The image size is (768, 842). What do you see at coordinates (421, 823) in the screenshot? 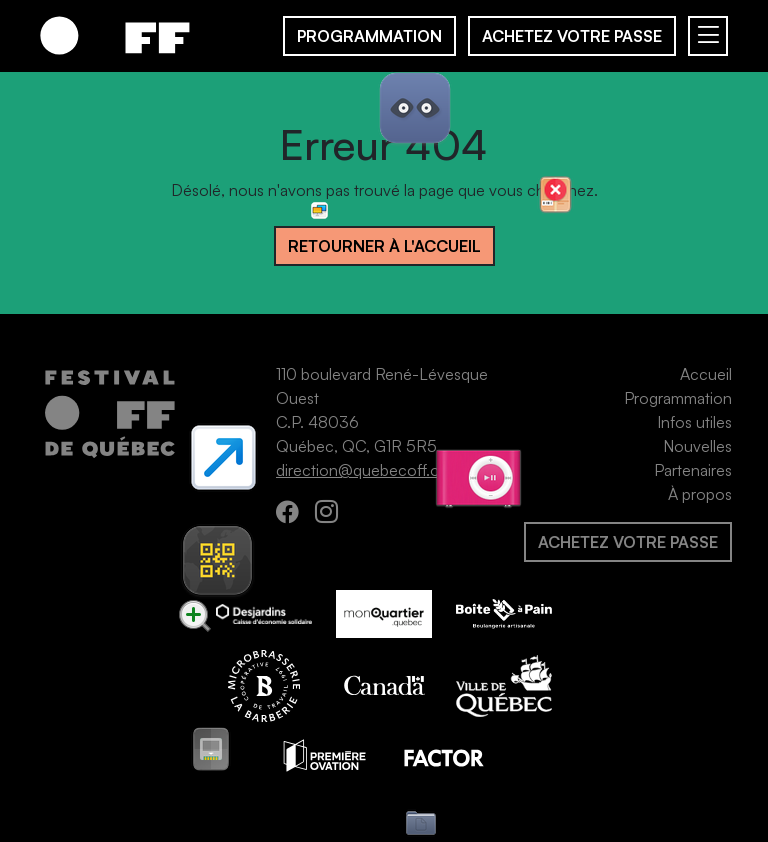
I see `open your documents folder` at bounding box center [421, 823].